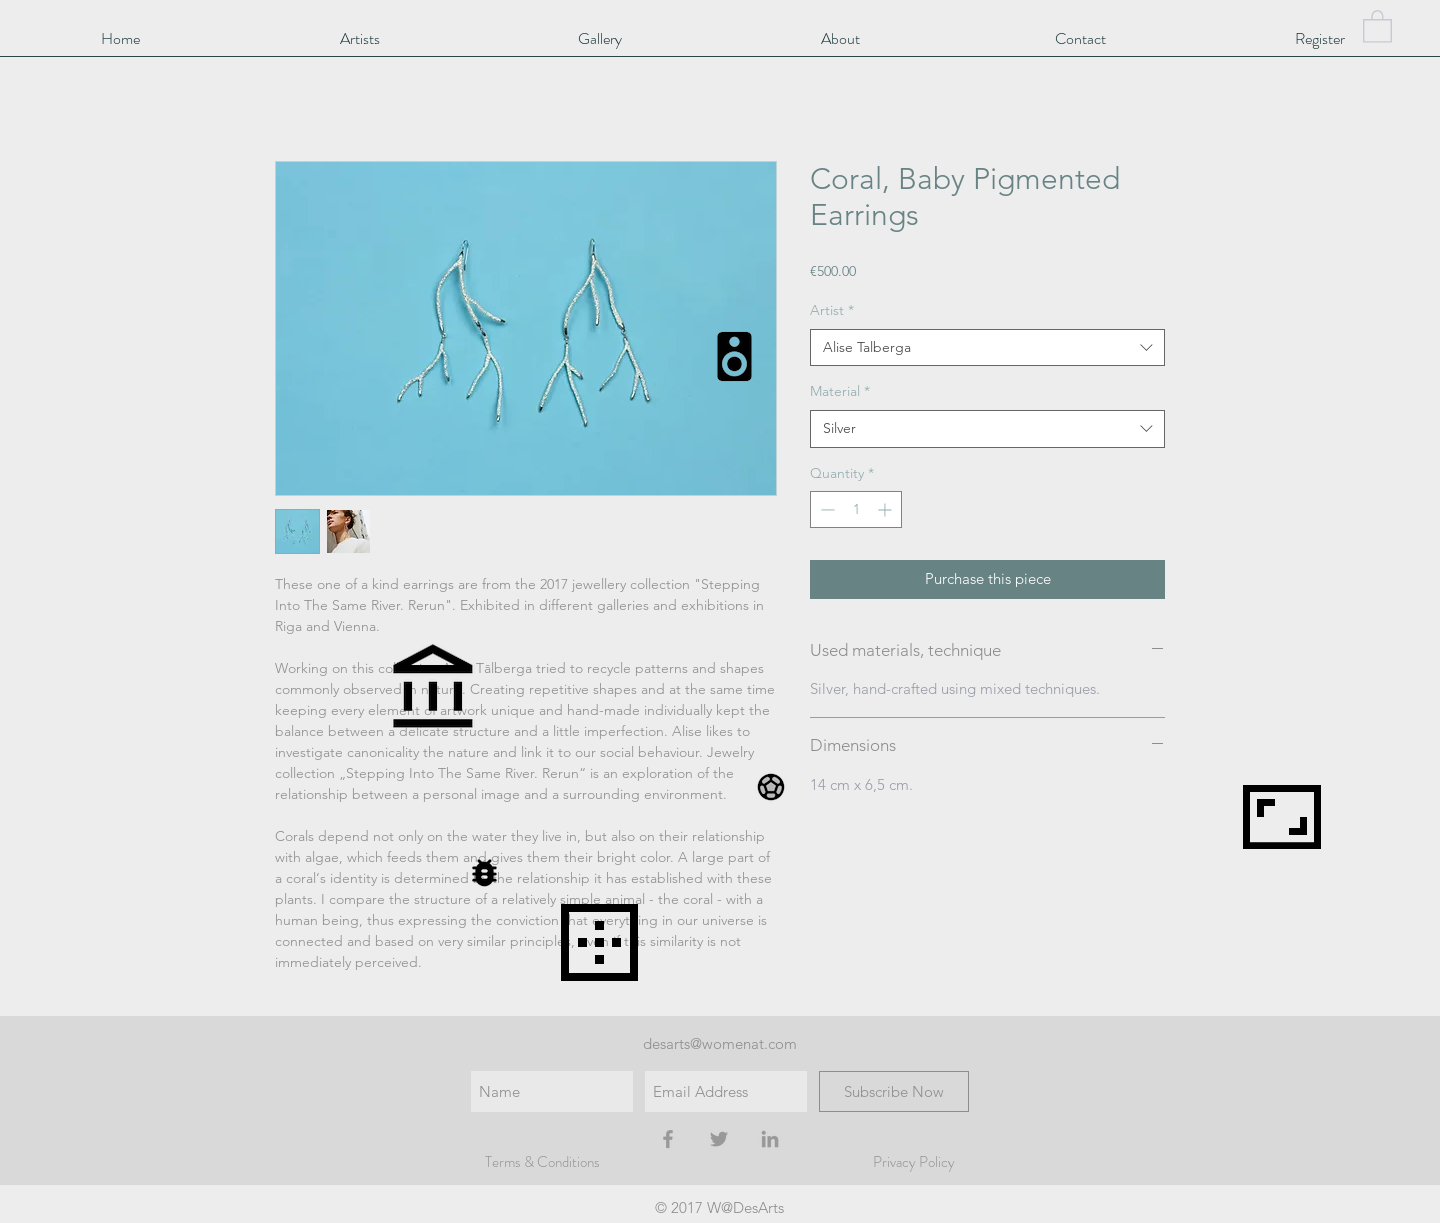  Describe the element at coordinates (484, 872) in the screenshot. I see `report a bug or issue` at that location.